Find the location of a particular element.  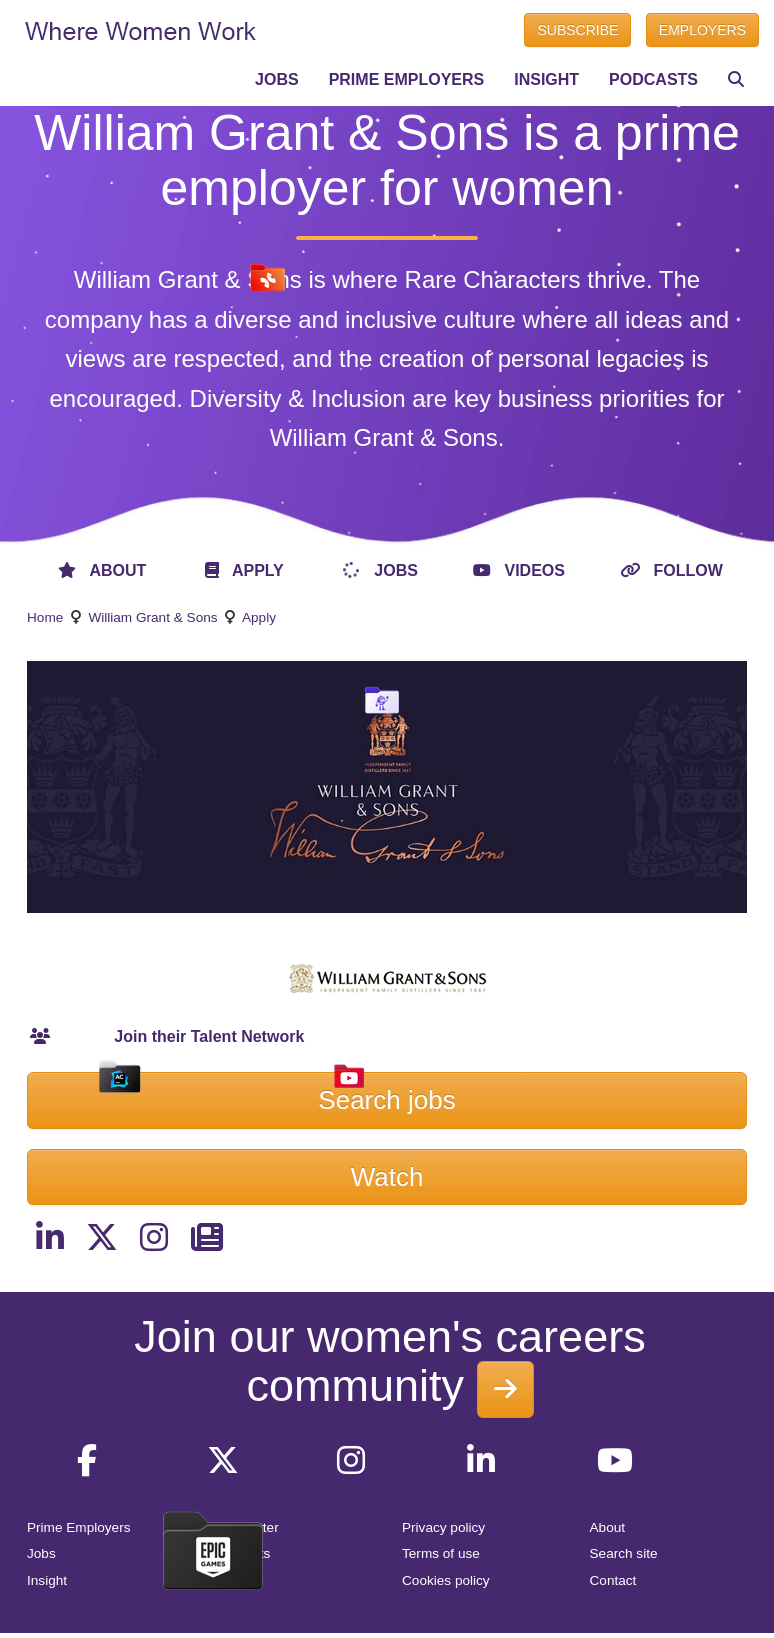

open folder containing Xmind mind mapping files is located at coordinates (267, 278).